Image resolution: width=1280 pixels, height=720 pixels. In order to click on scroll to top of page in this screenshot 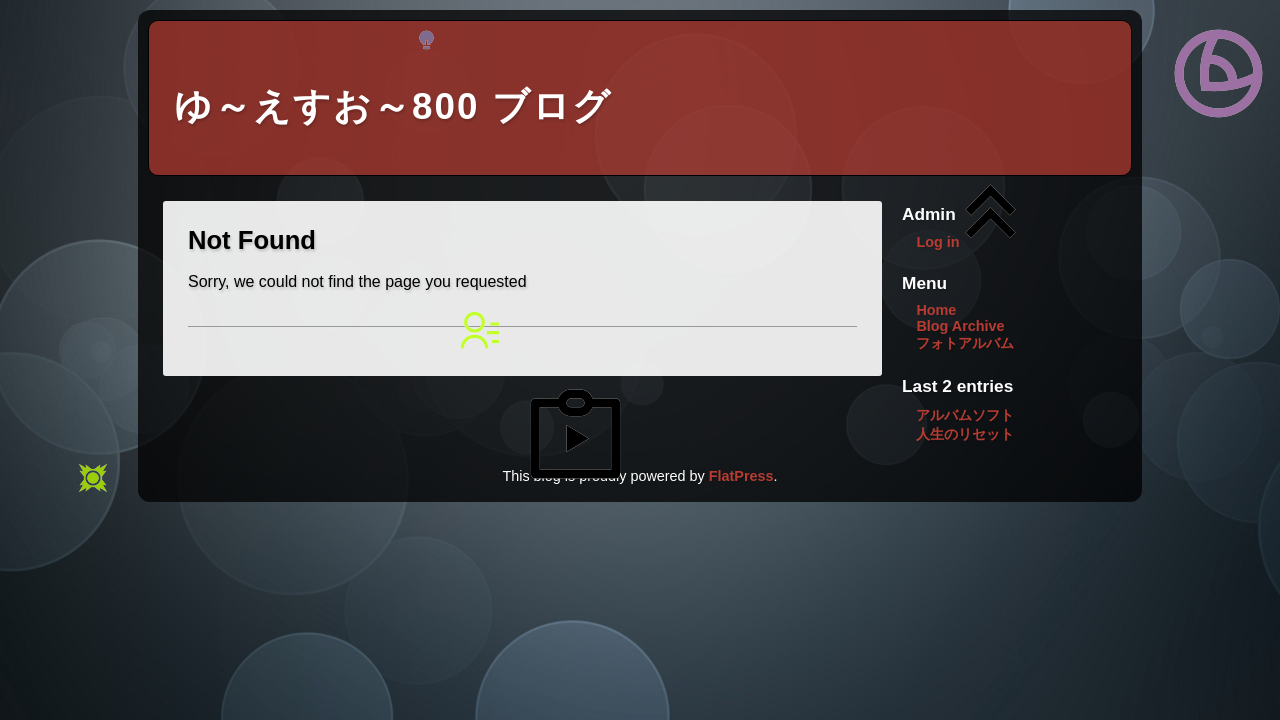, I will do `click(990, 213)`.